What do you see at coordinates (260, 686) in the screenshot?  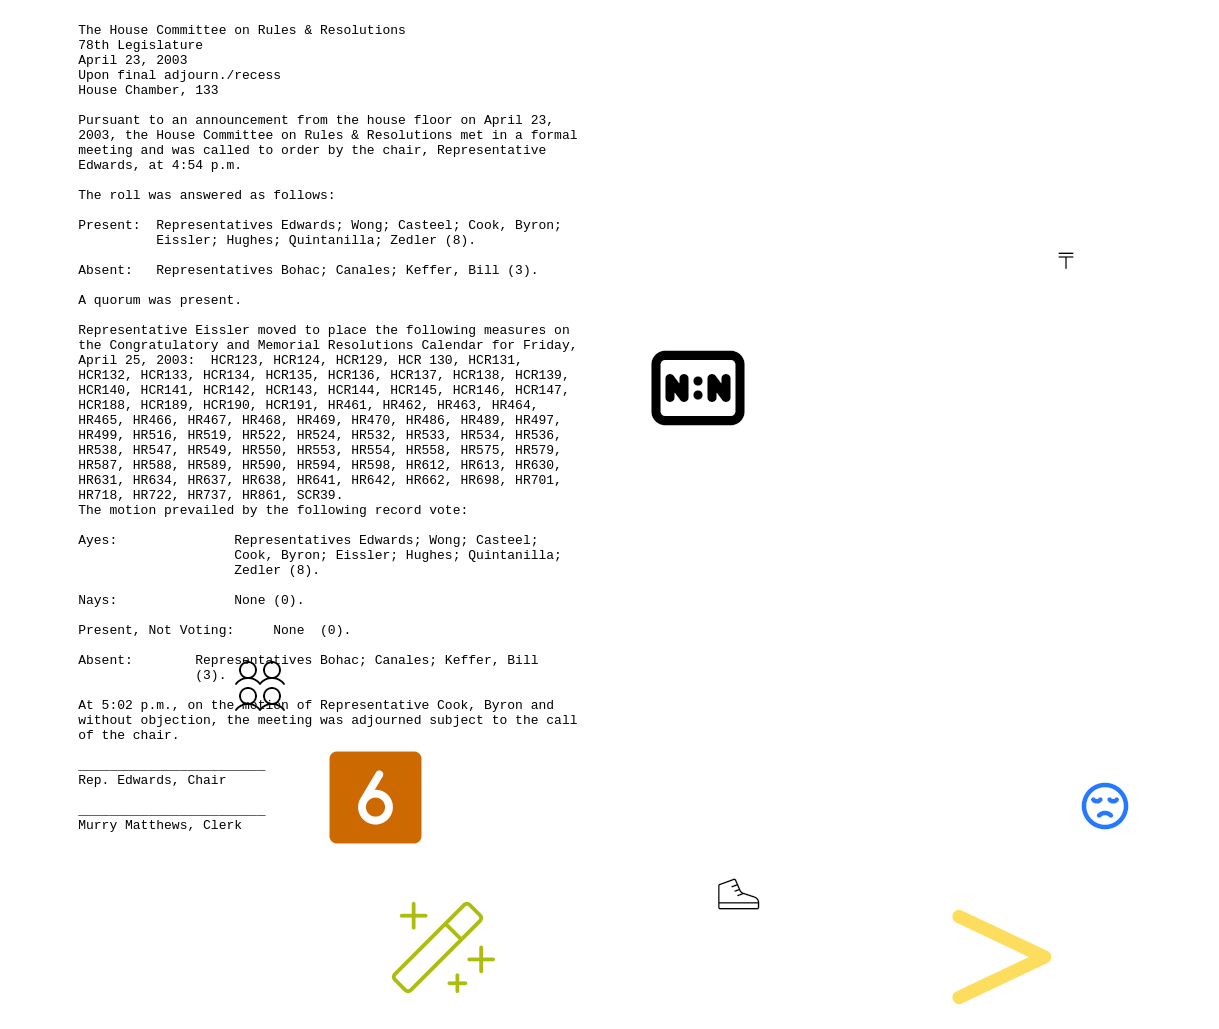 I see `view all team members` at bounding box center [260, 686].